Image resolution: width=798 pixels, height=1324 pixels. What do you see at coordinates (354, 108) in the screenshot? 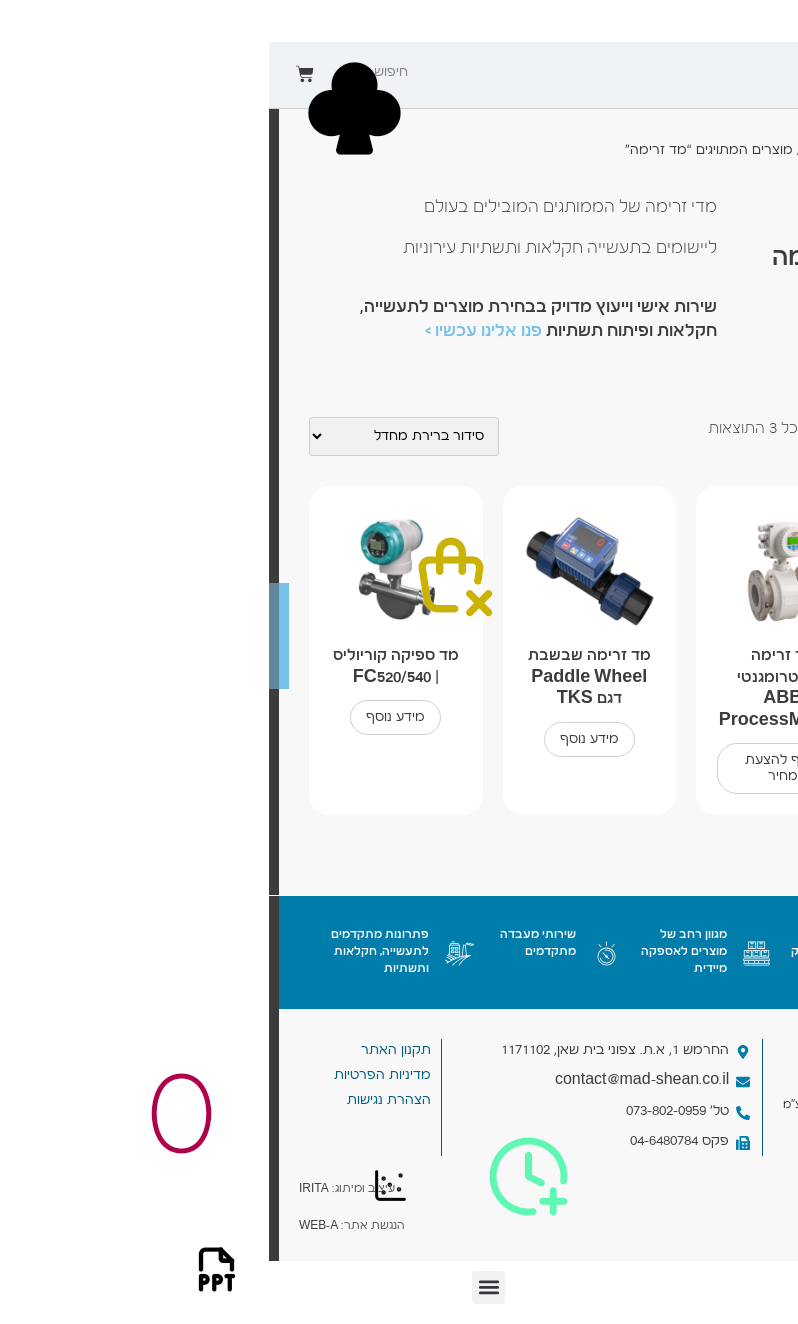
I see `select clubs suit in a card game` at bounding box center [354, 108].